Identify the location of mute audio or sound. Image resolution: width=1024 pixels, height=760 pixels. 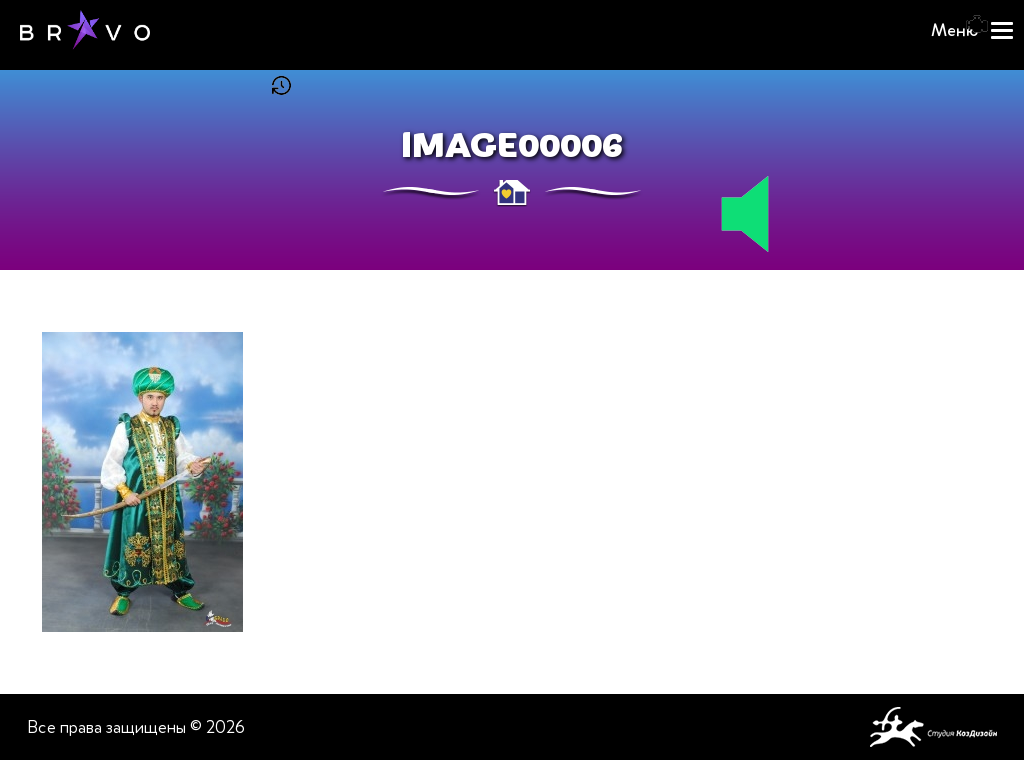
(745, 214).